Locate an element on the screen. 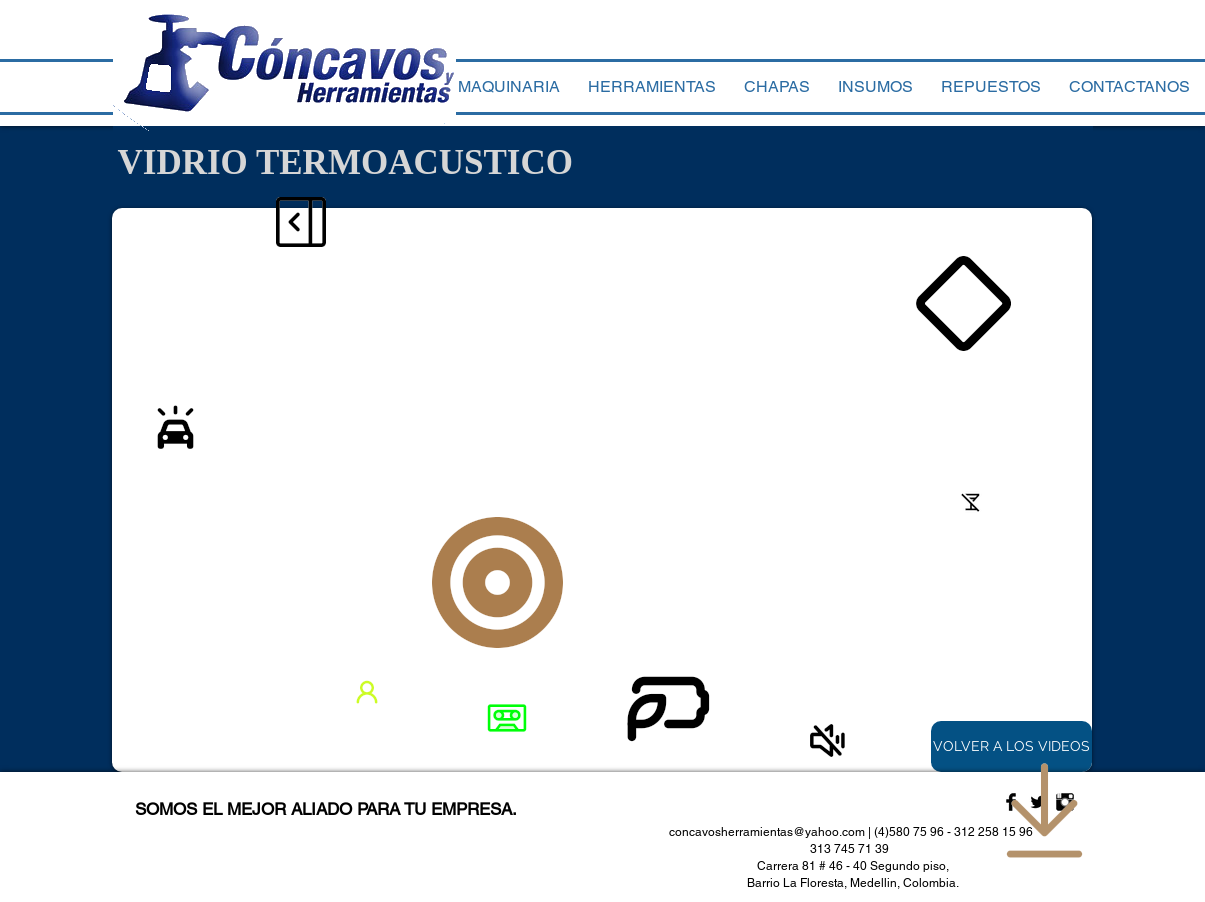 The width and height of the screenshot is (1205, 902). indicates premium or special status is located at coordinates (963, 303).